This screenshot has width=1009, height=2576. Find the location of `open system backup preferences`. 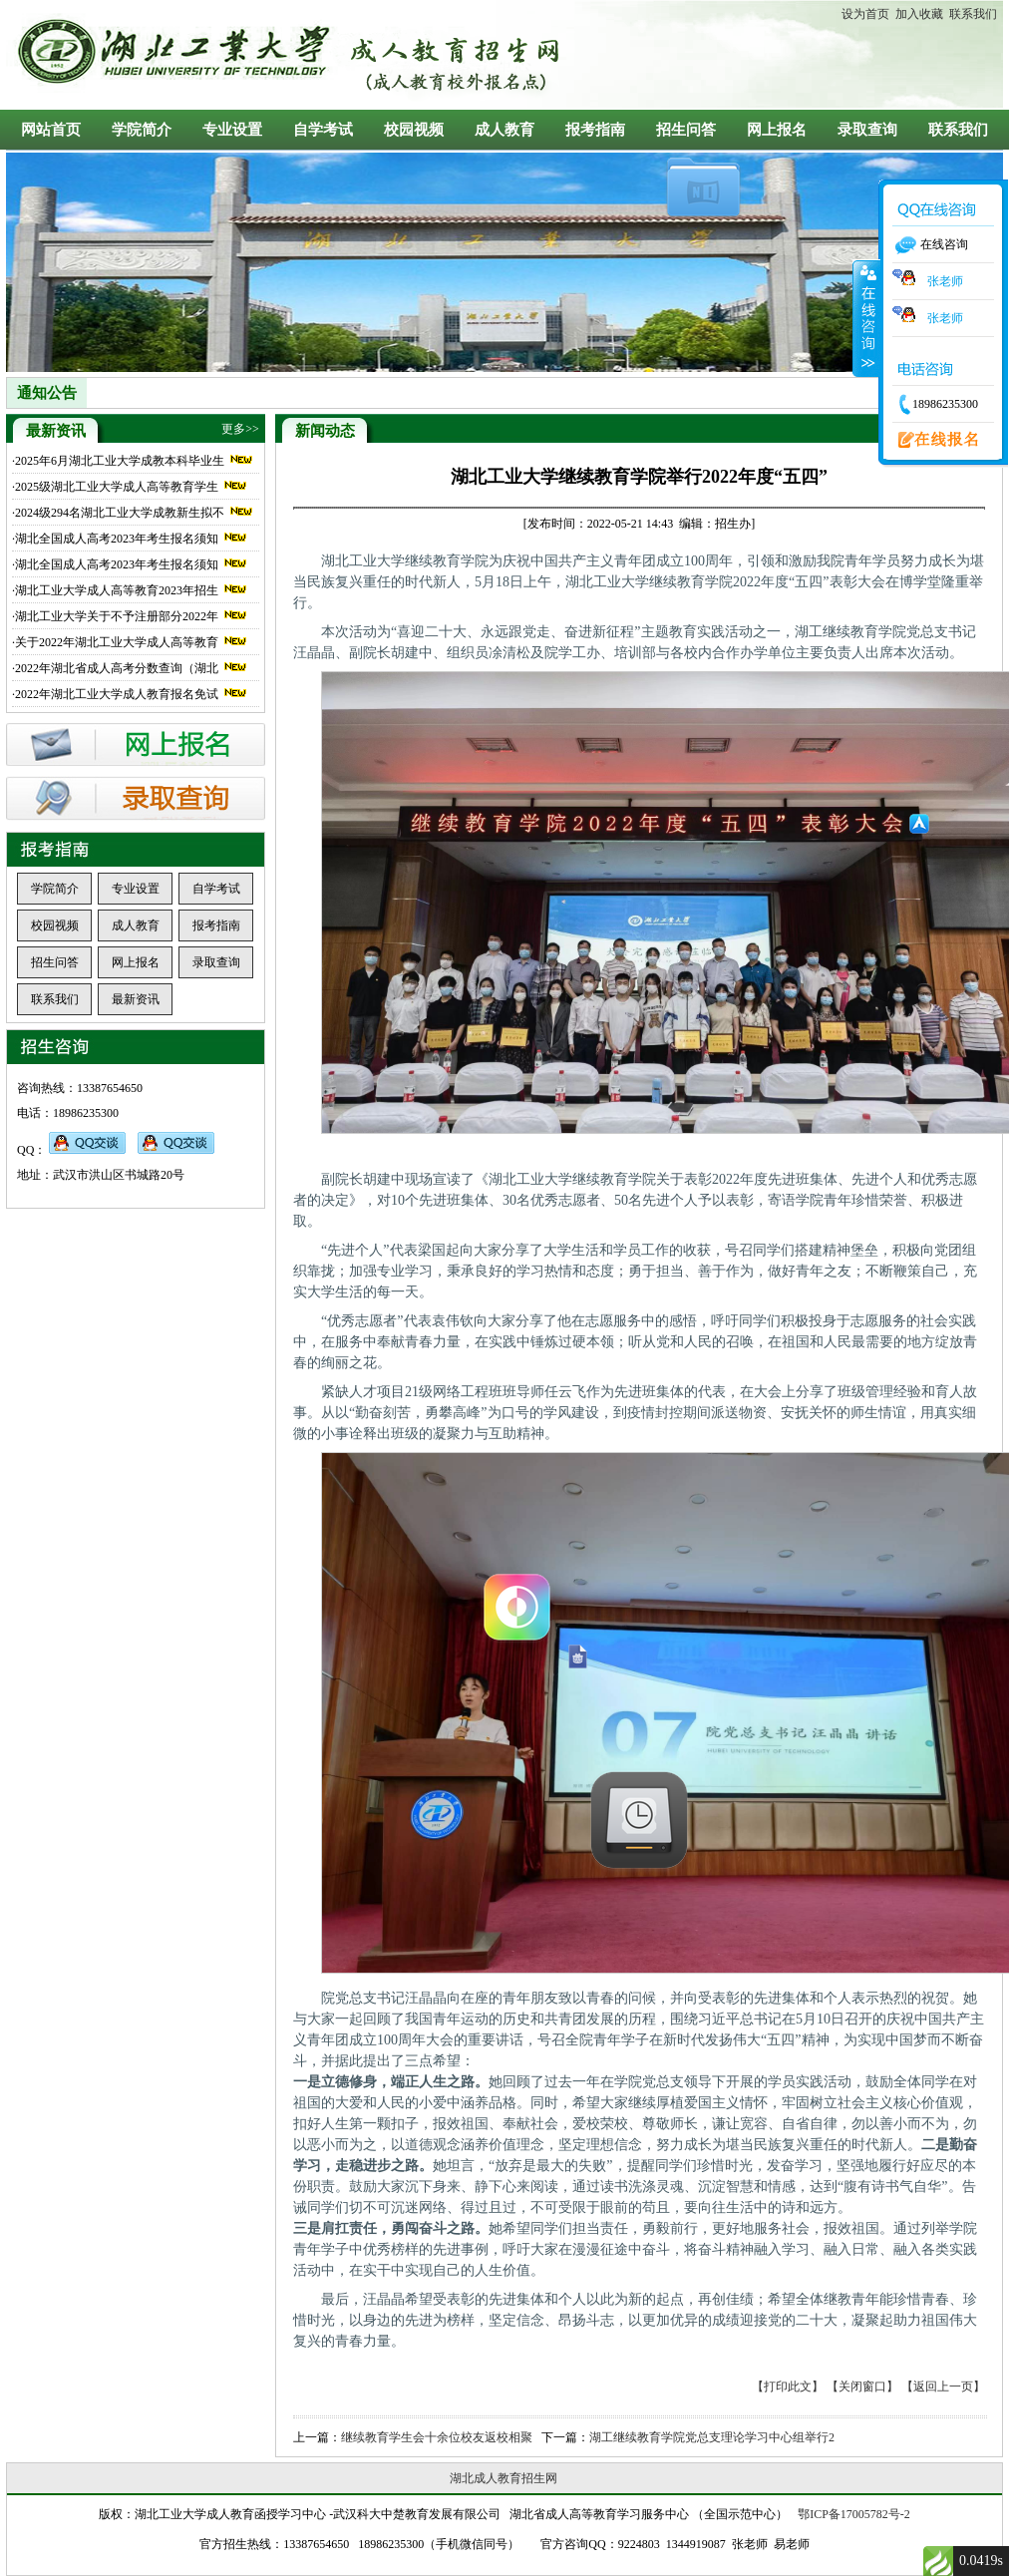

open system backup preferences is located at coordinates (639, 1820).